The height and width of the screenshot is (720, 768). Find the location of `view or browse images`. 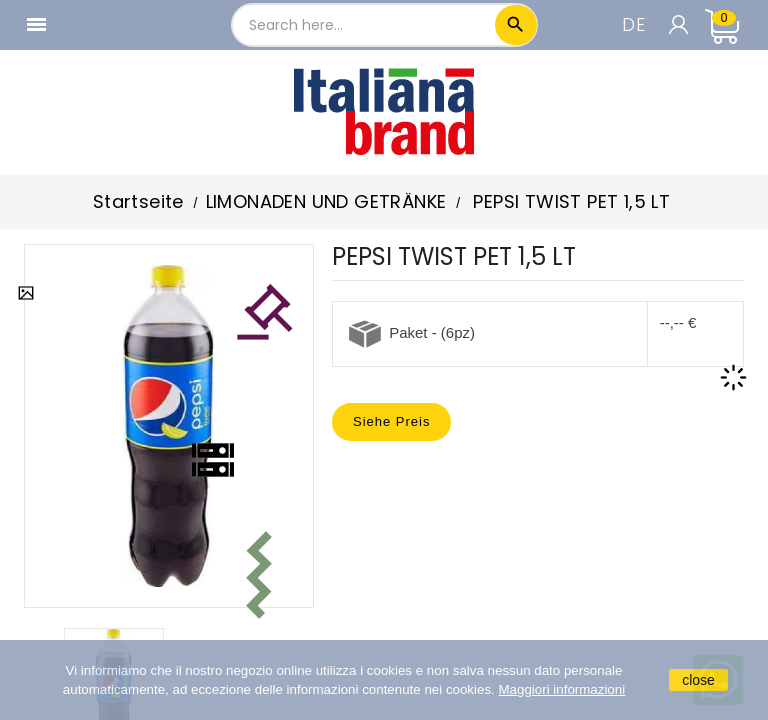

view or browse images is located at coordinates (26, 293).